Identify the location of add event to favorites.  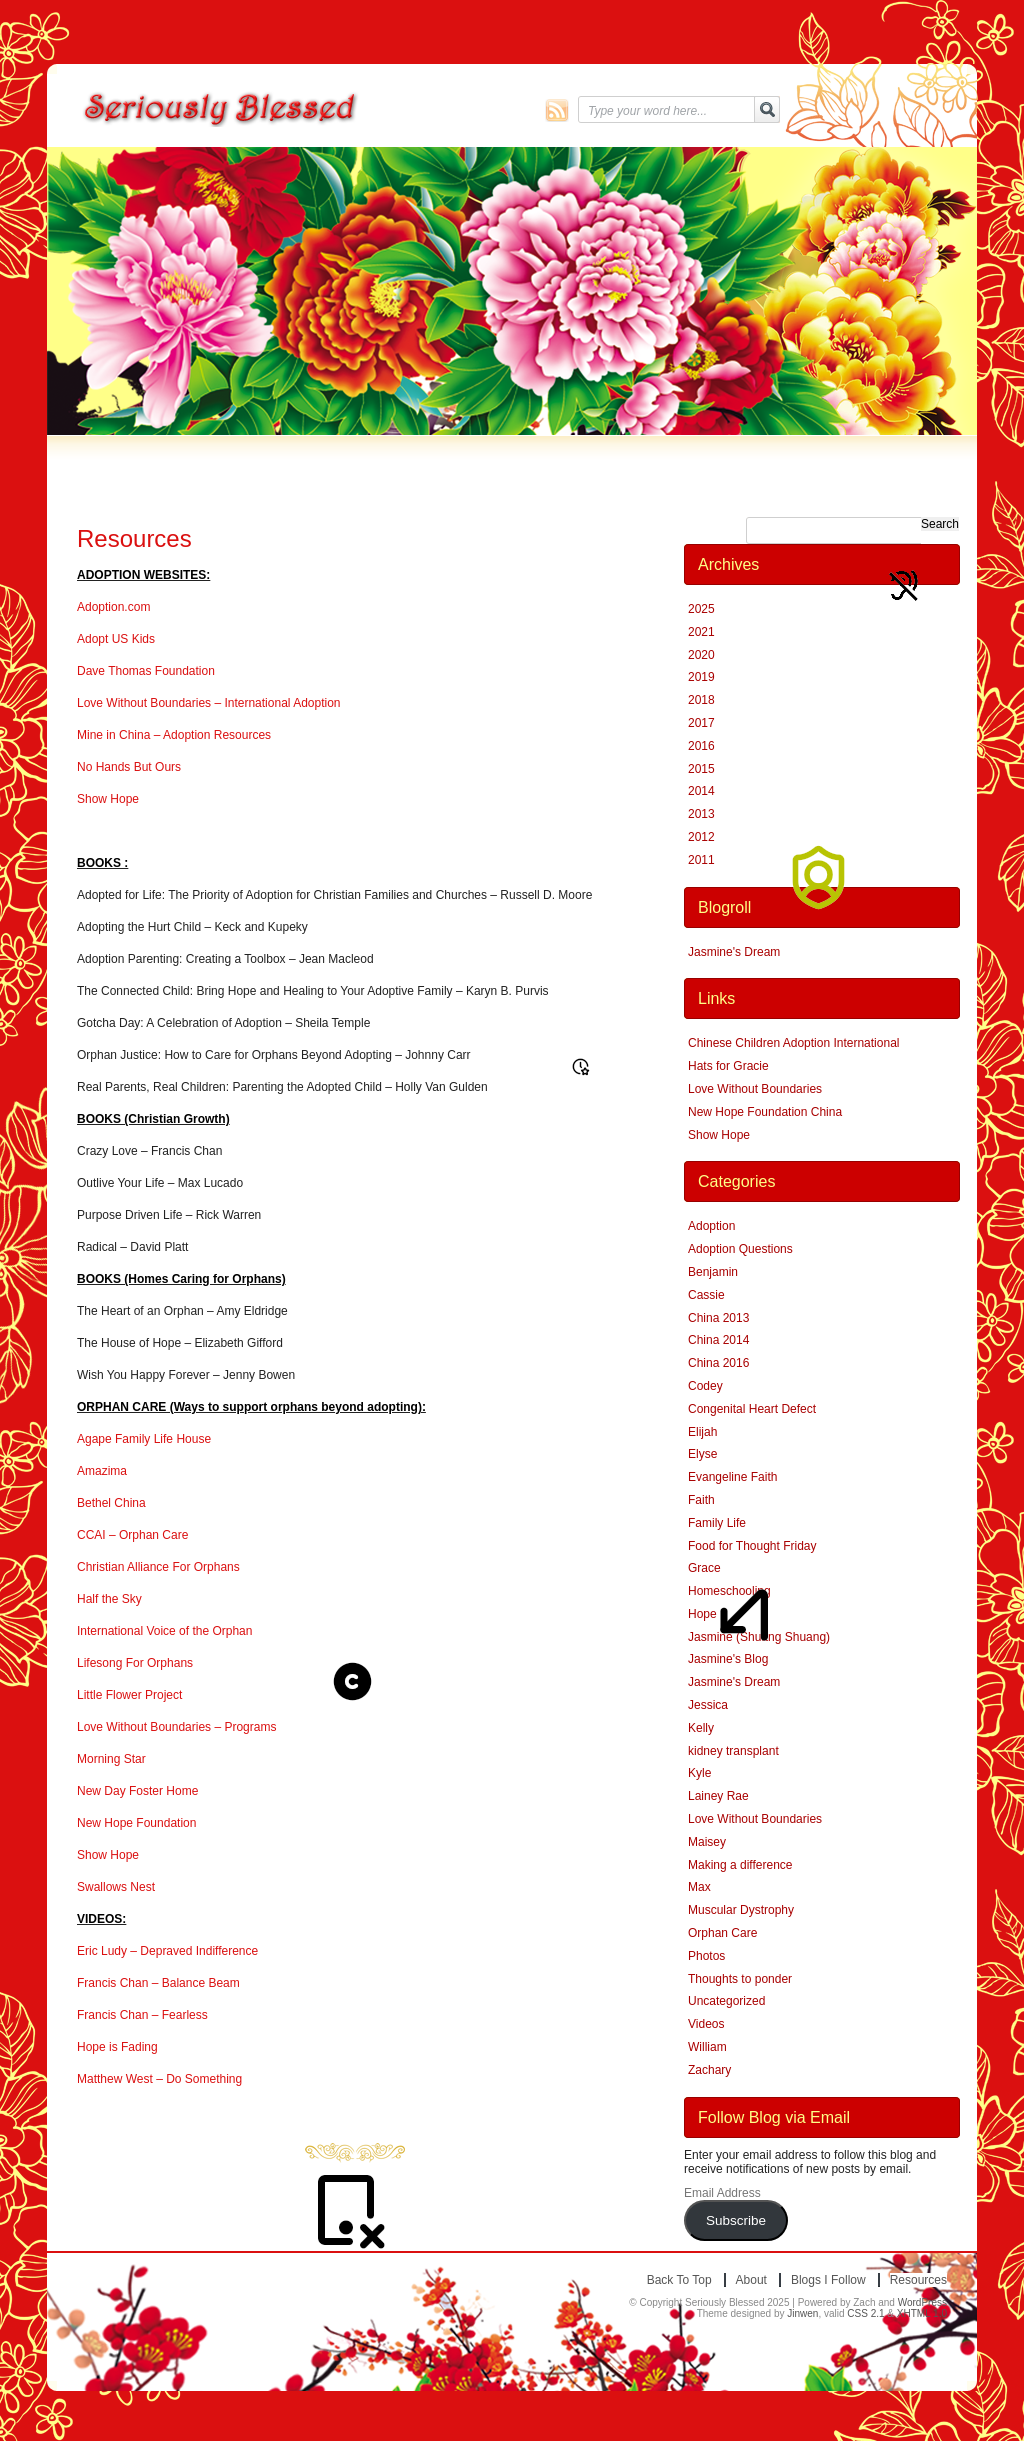
(580, 1066).